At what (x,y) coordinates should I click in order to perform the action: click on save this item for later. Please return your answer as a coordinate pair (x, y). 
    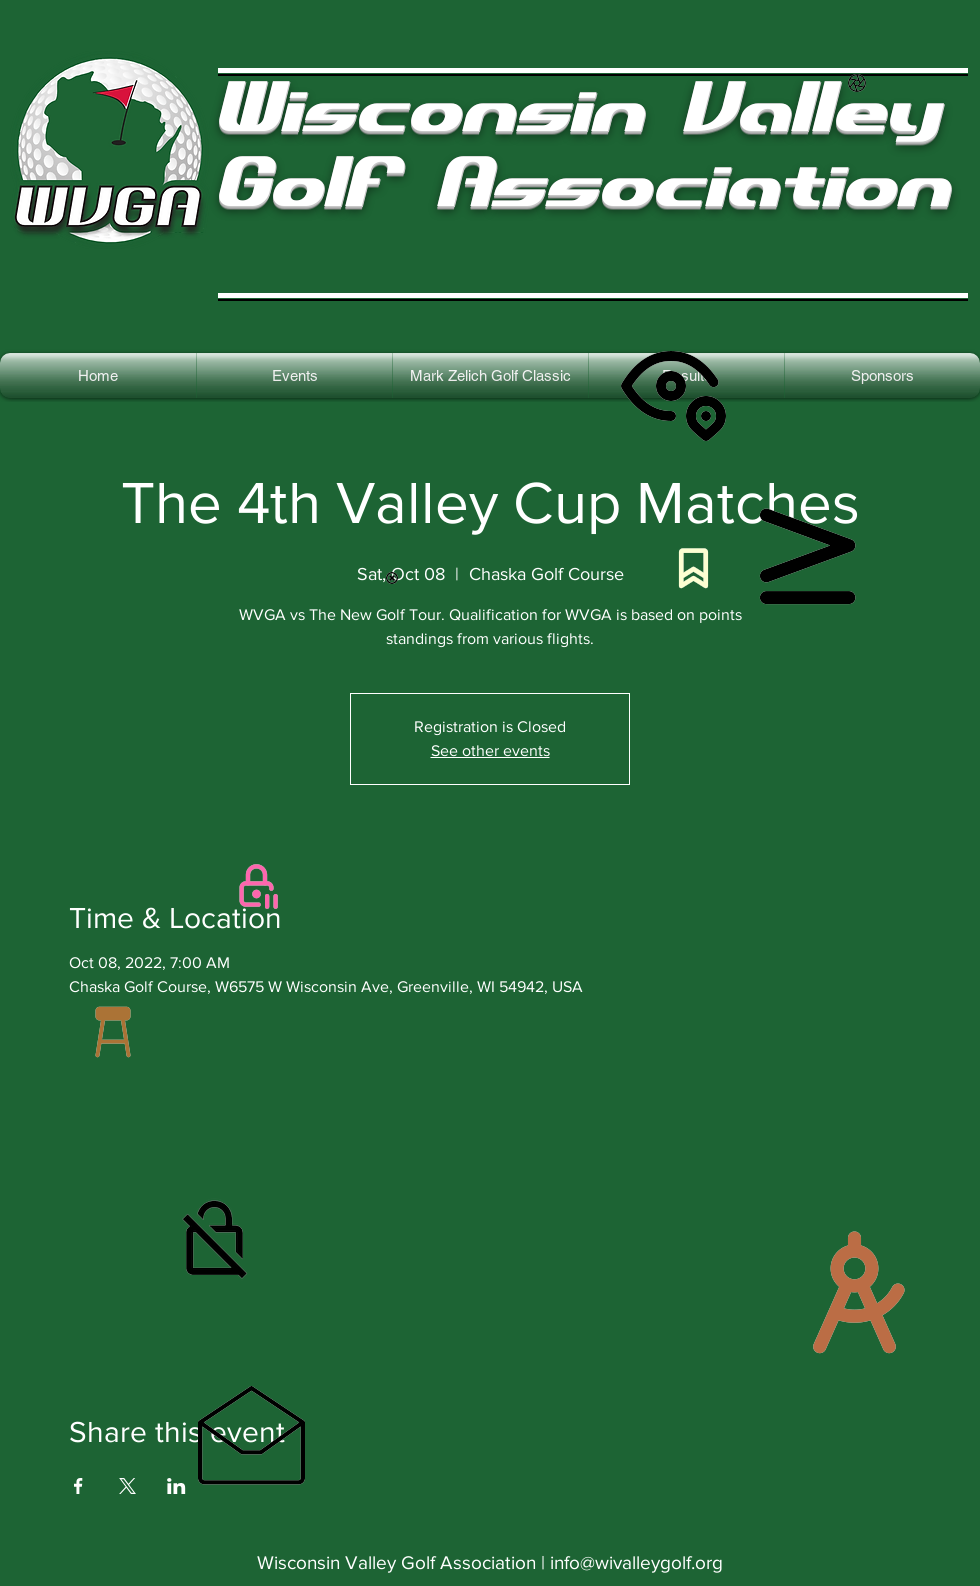
    Looking at the image, I should click on (693, 567).